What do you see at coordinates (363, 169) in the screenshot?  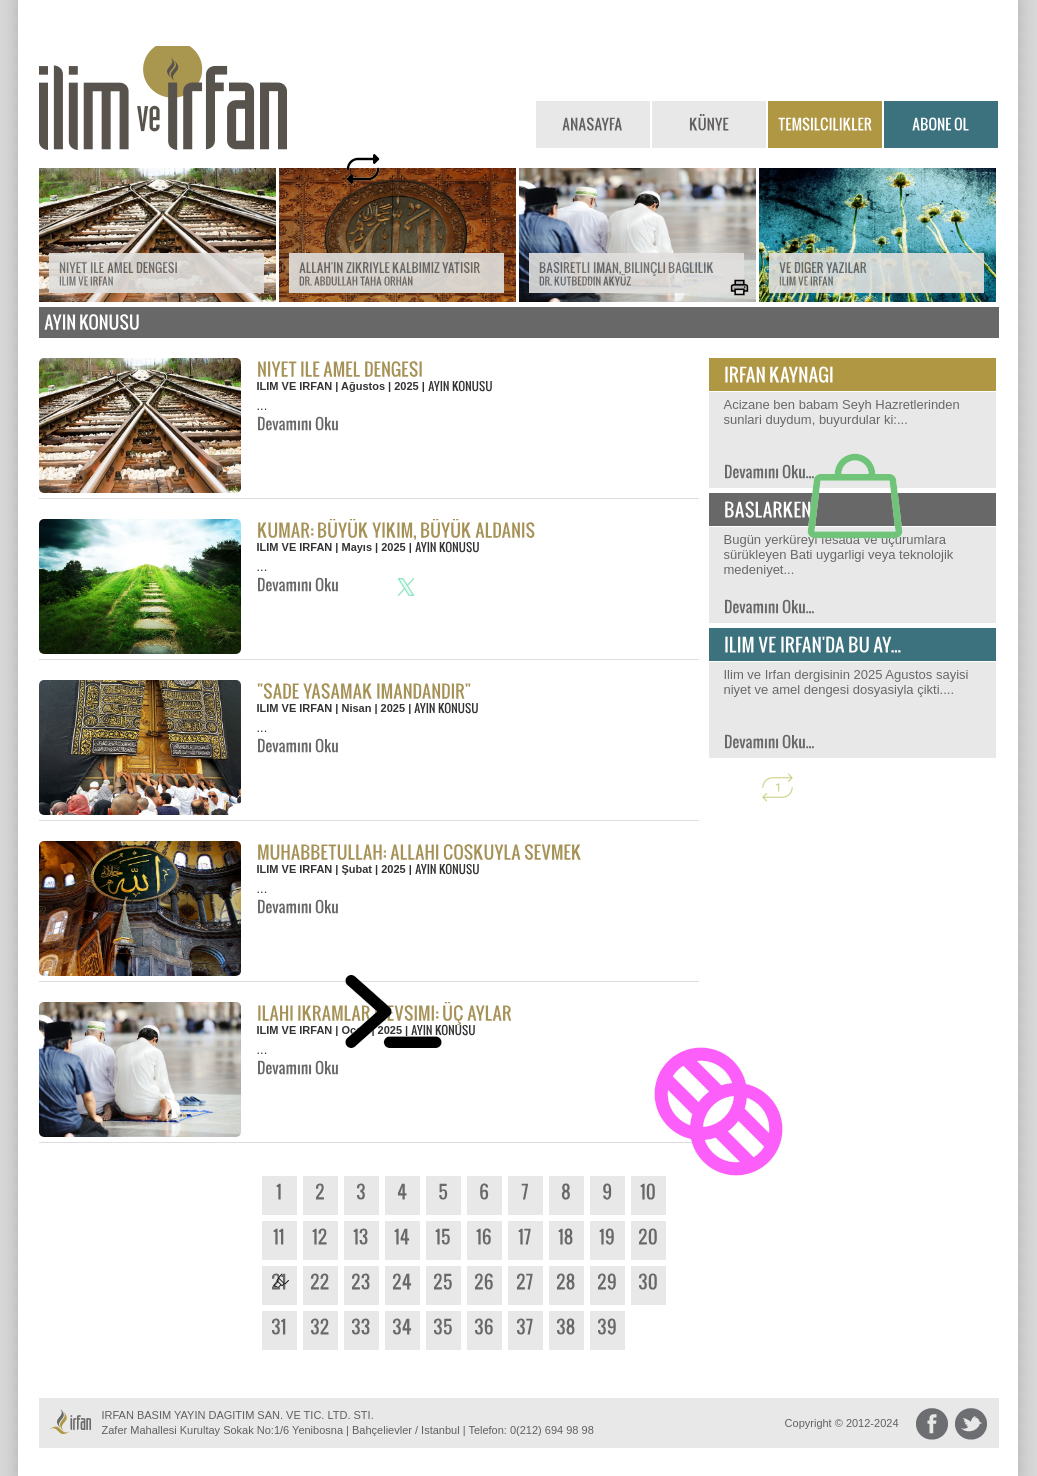 I see `enable repeat mode for media playback` at bounding box center [363, 169].